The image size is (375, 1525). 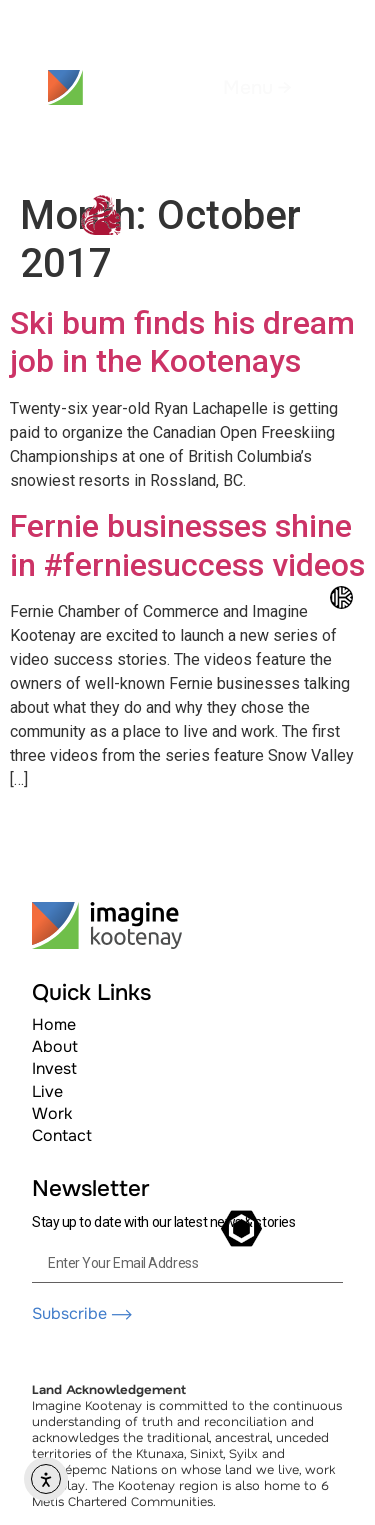 What do you see at coordinates (341, 597) in the screenshot?
I see `open keeper password manager` at bounding box center [341, 597].